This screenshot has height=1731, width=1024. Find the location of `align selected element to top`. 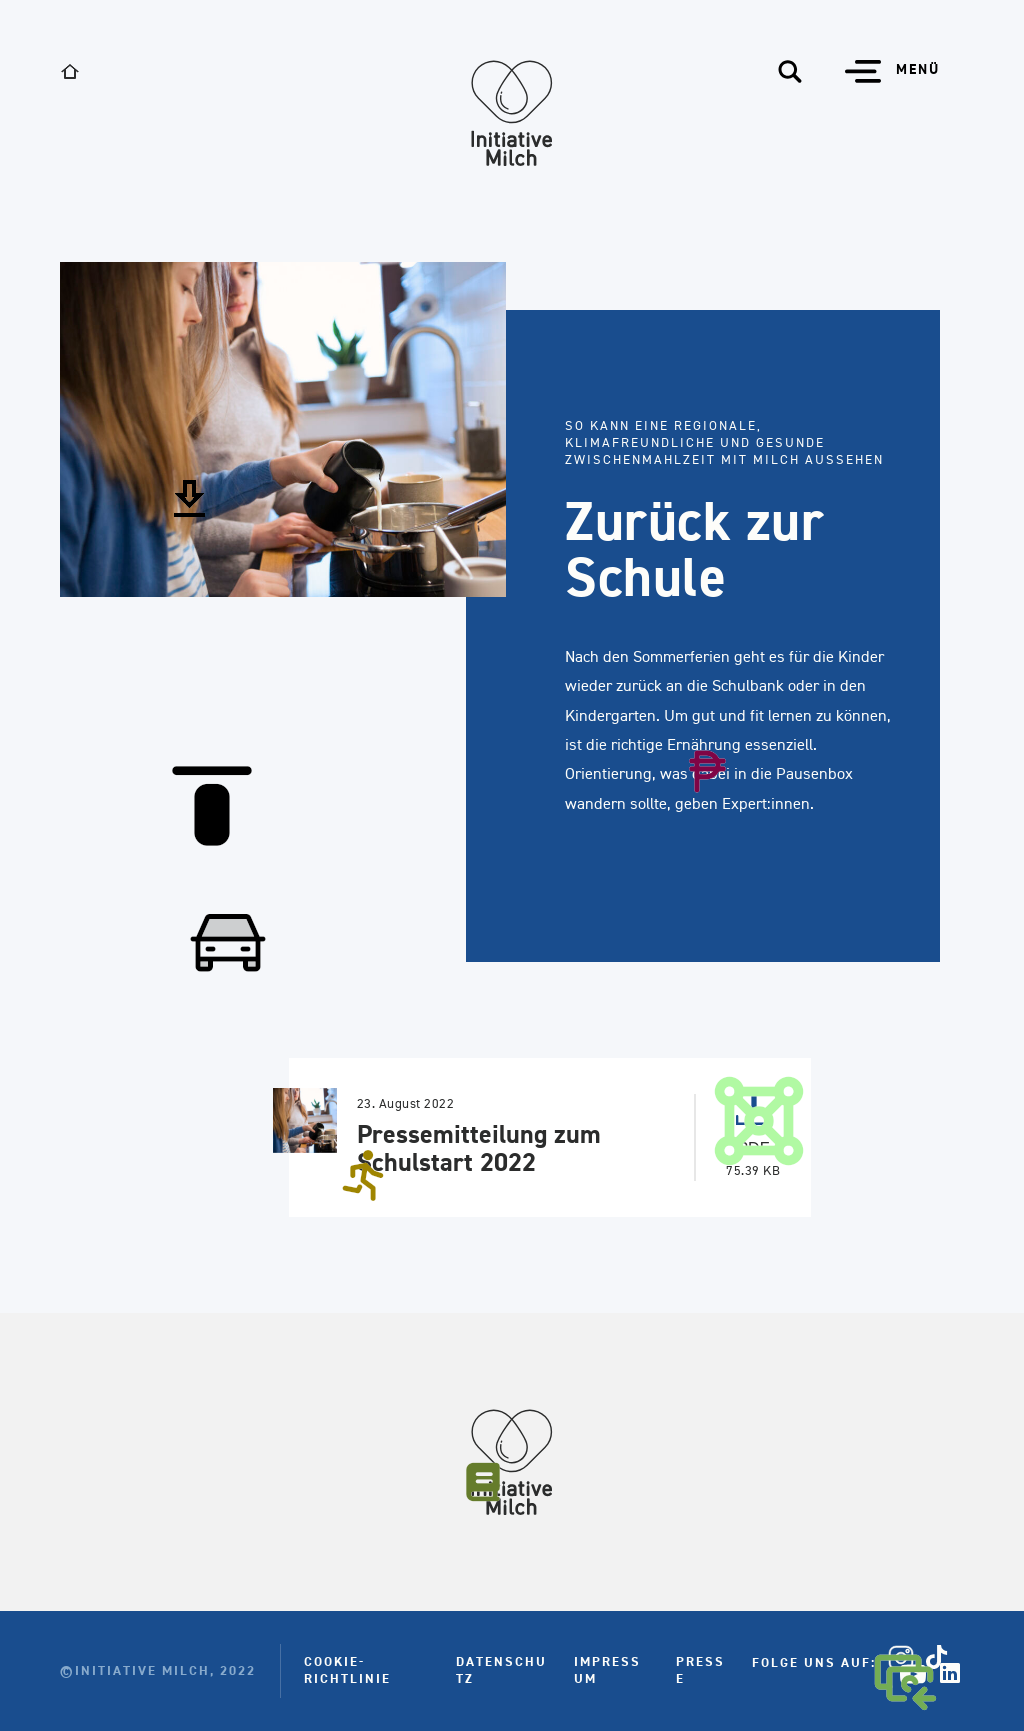

align selected element to top is located at coordinates (212, 806).